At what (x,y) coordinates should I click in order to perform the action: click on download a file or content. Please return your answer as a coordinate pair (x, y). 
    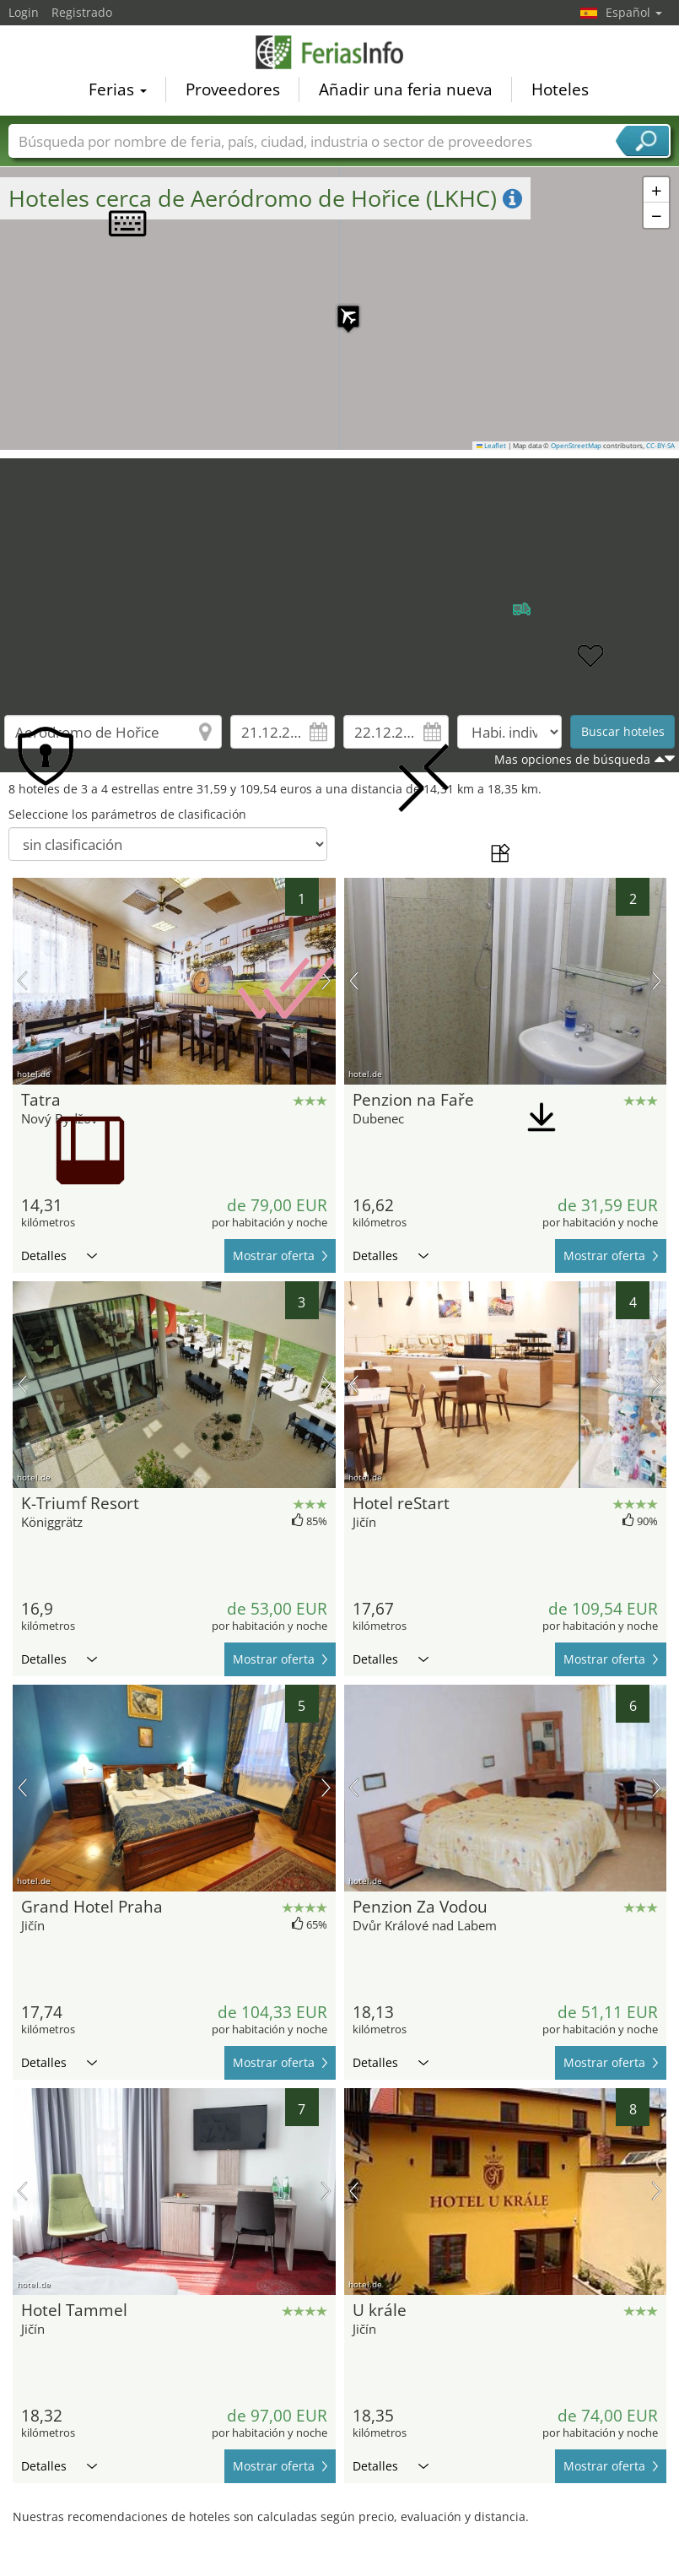
    Looking at the image, I should click on (542, 1118).